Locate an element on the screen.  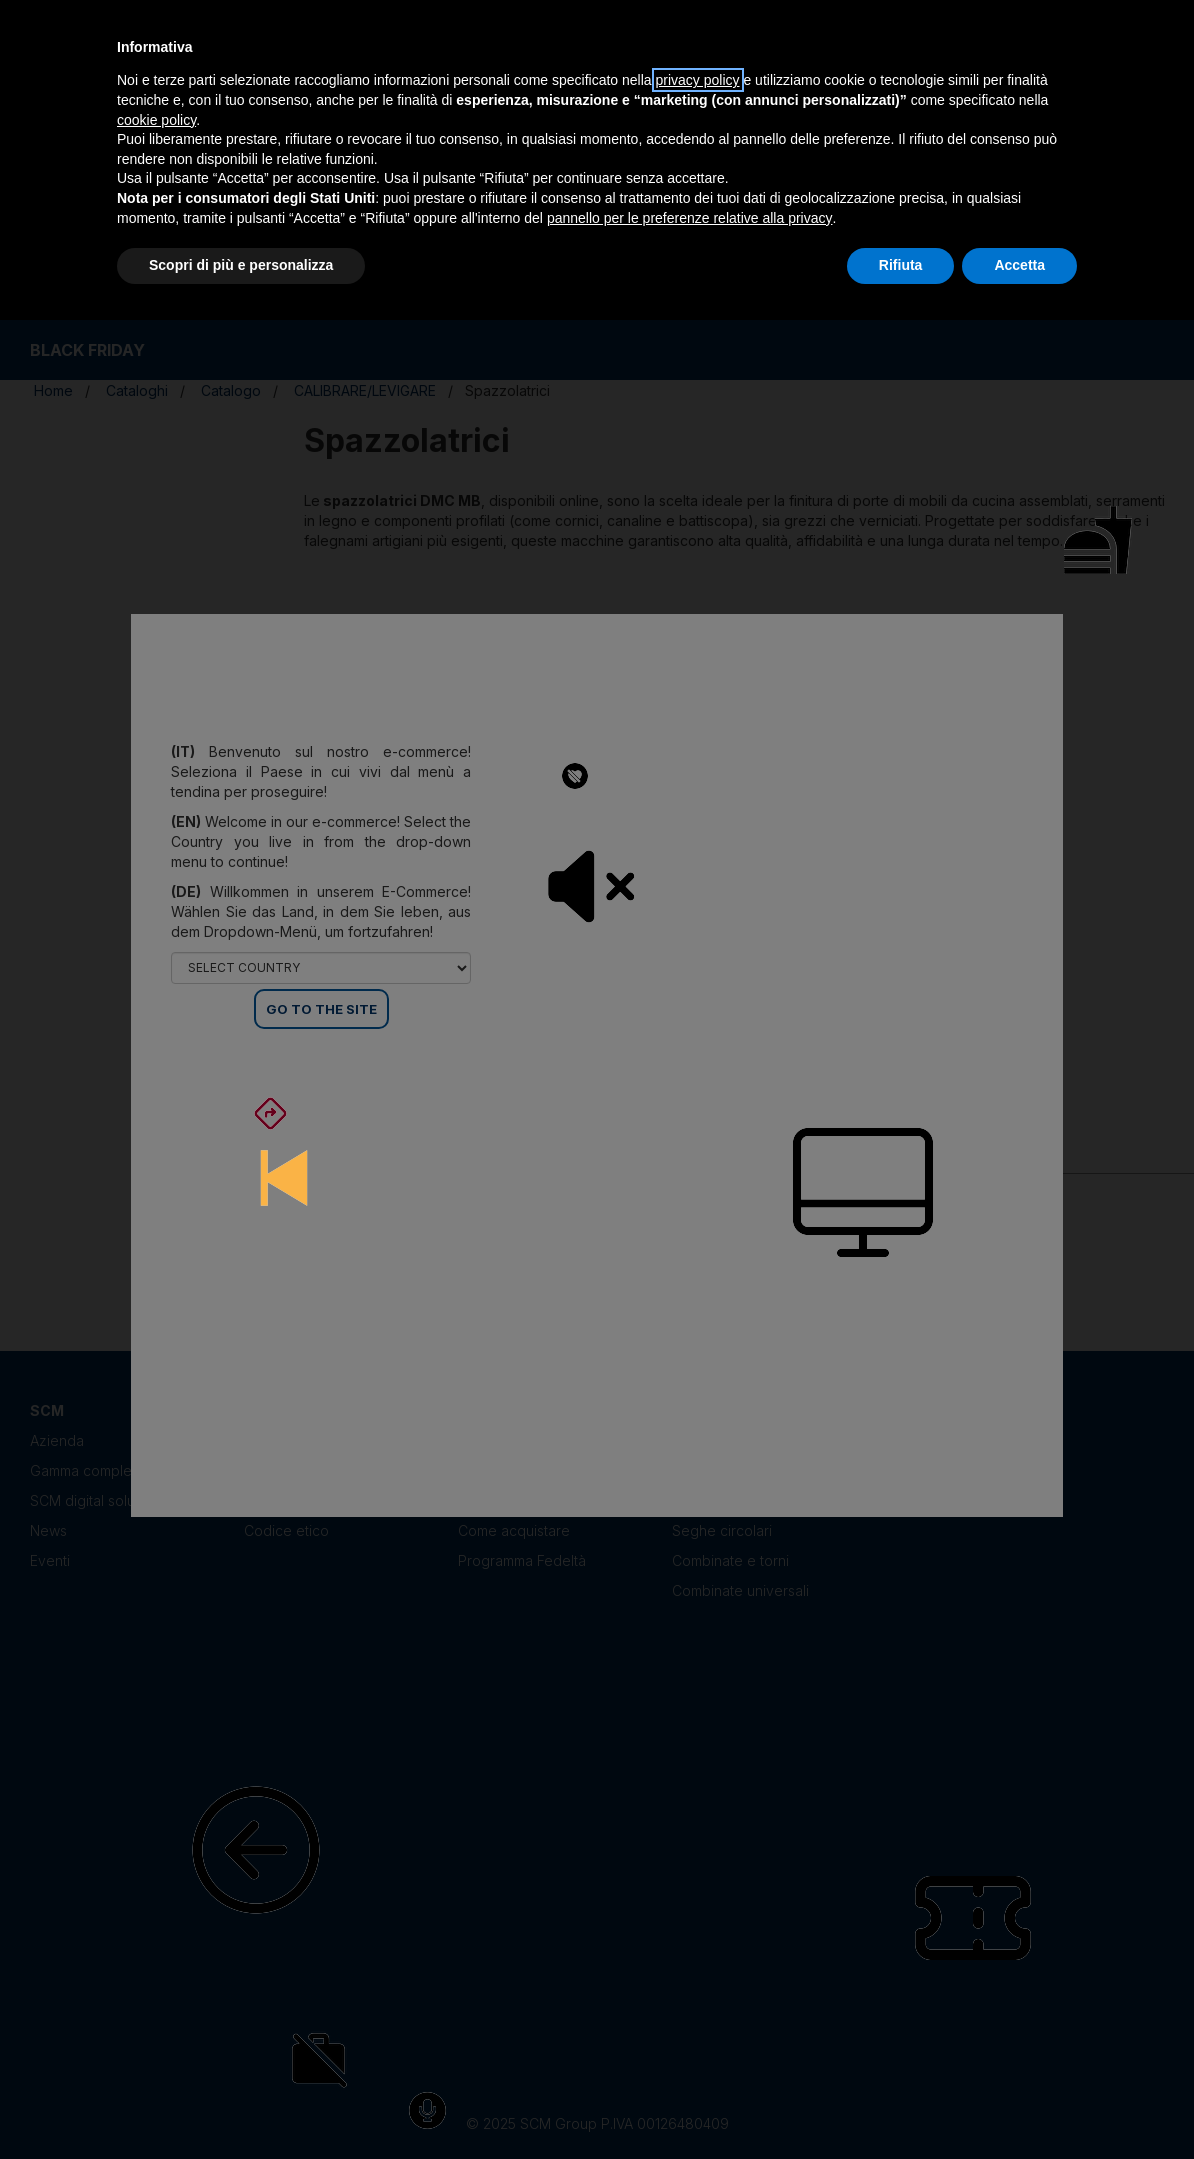
tap to start voice recording is located at coordinates (427, 2110).